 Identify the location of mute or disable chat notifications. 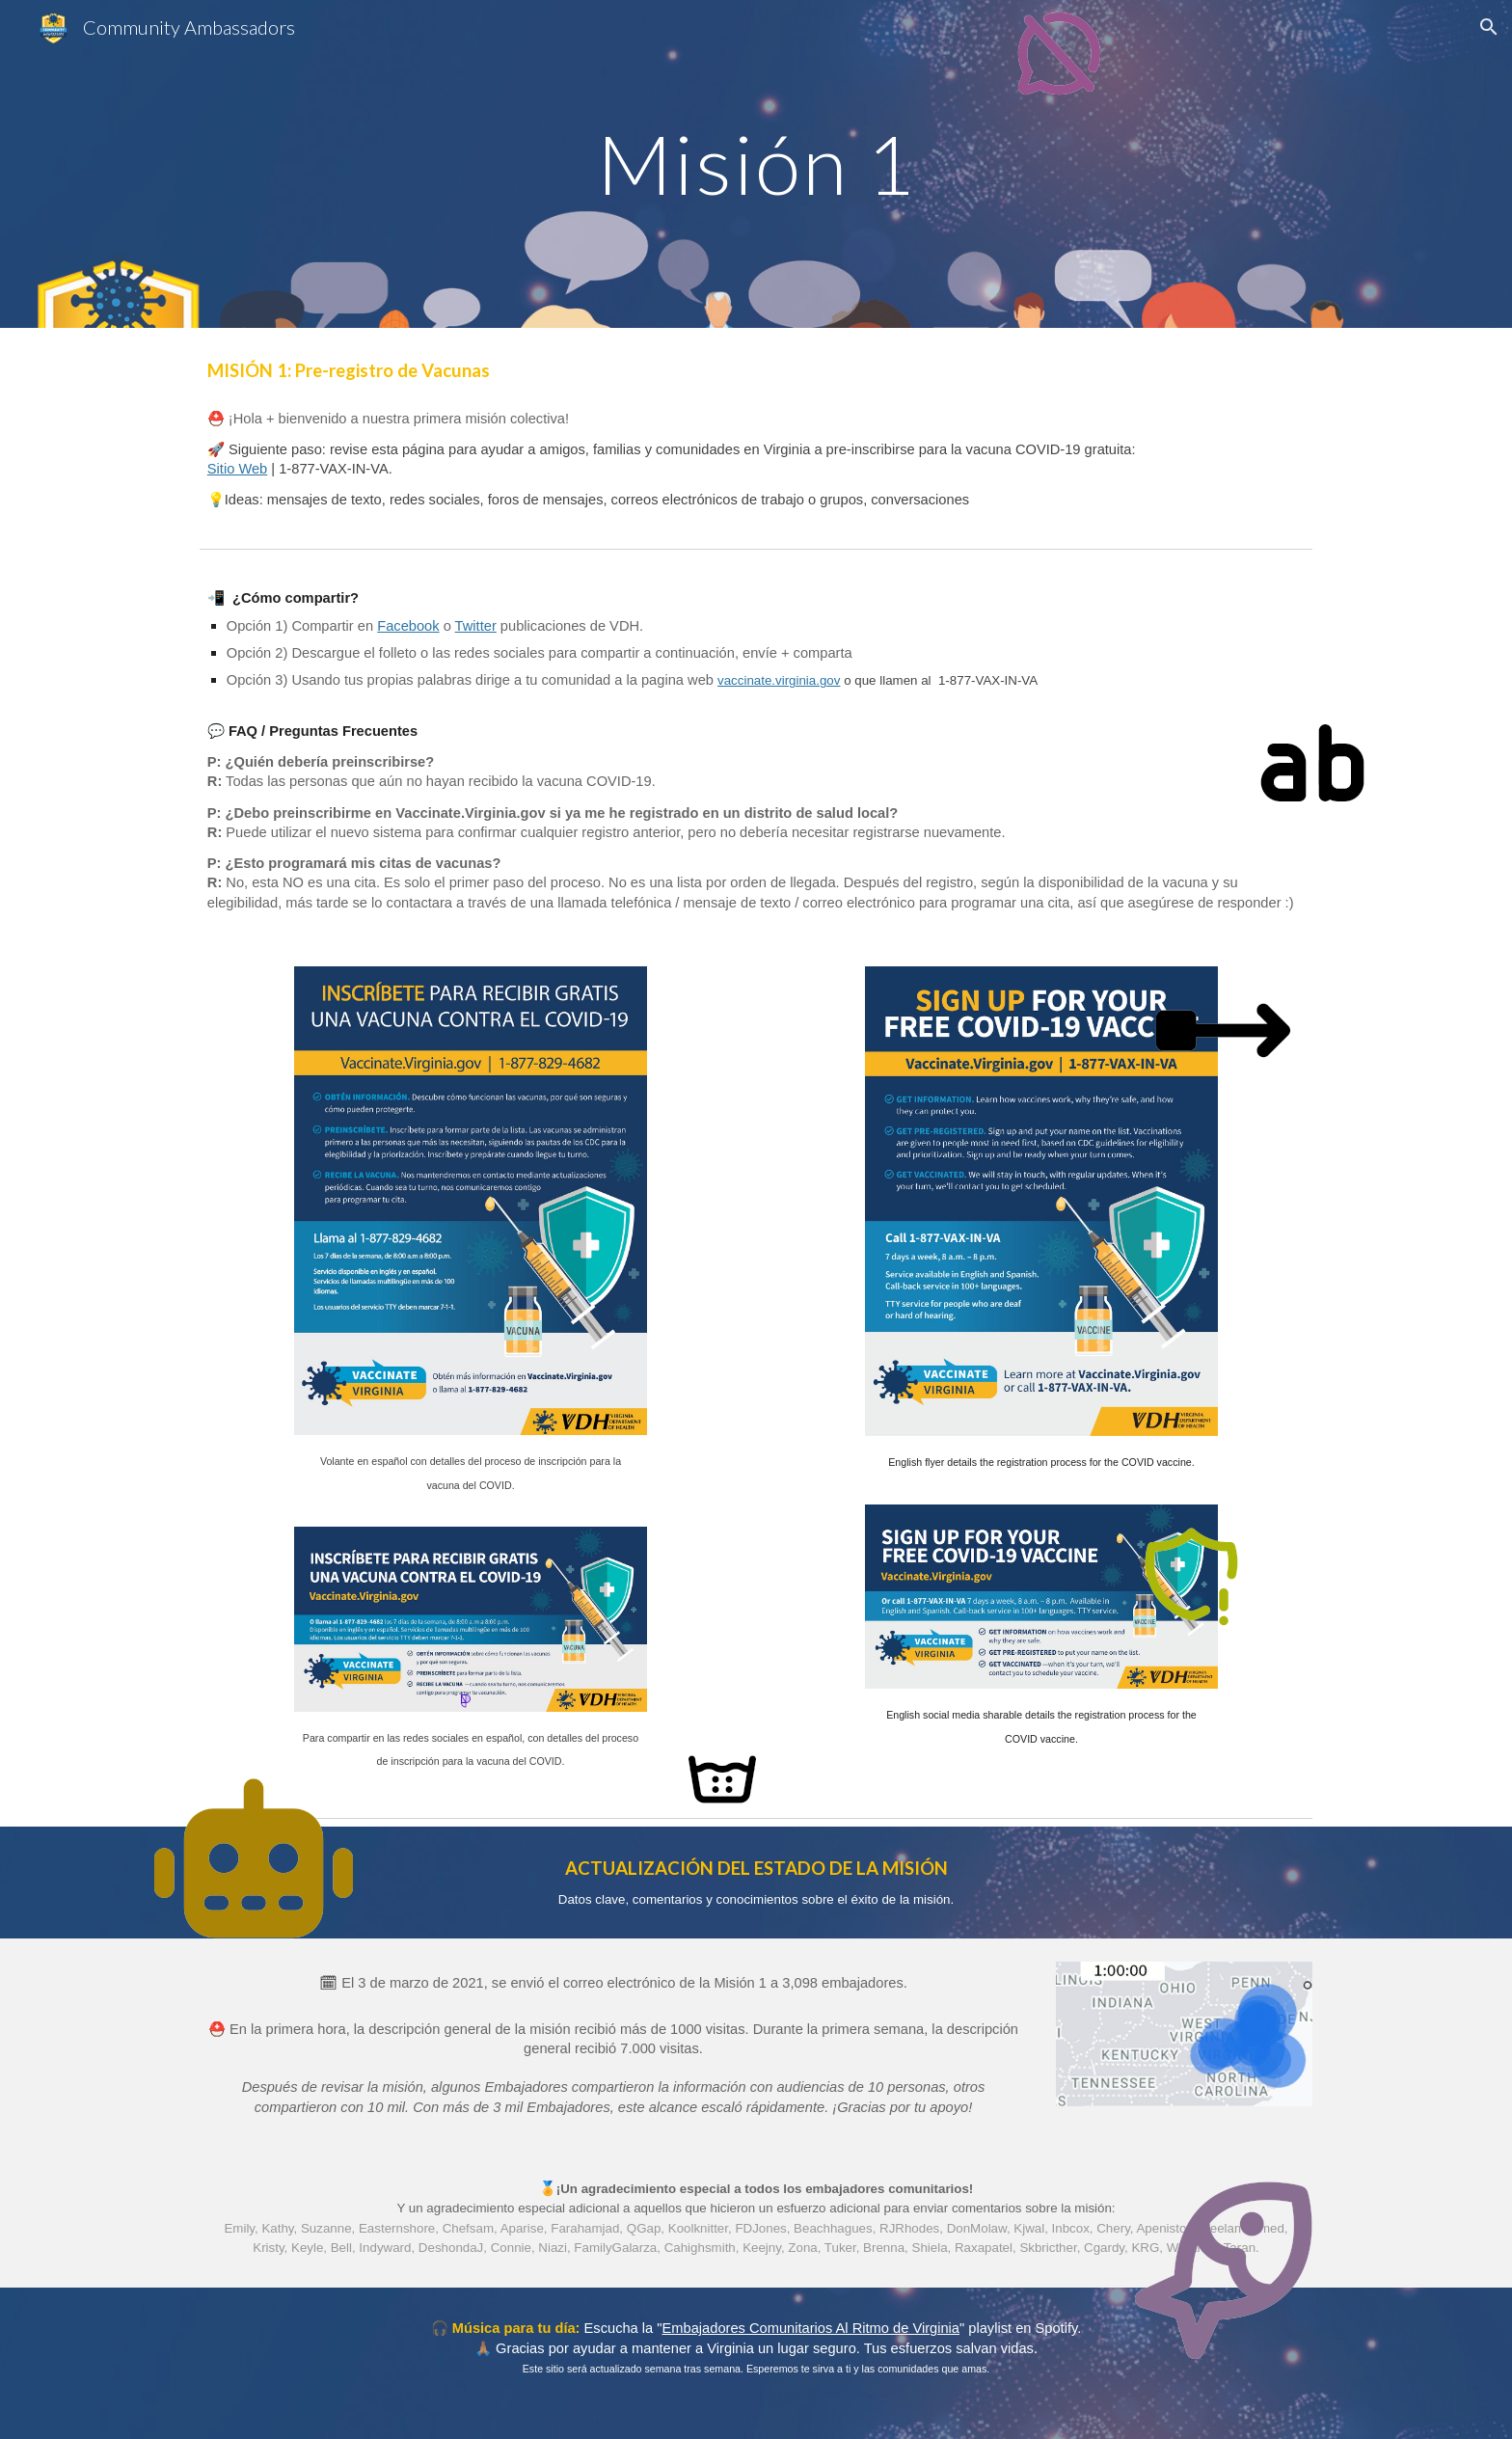
(1059, 53).